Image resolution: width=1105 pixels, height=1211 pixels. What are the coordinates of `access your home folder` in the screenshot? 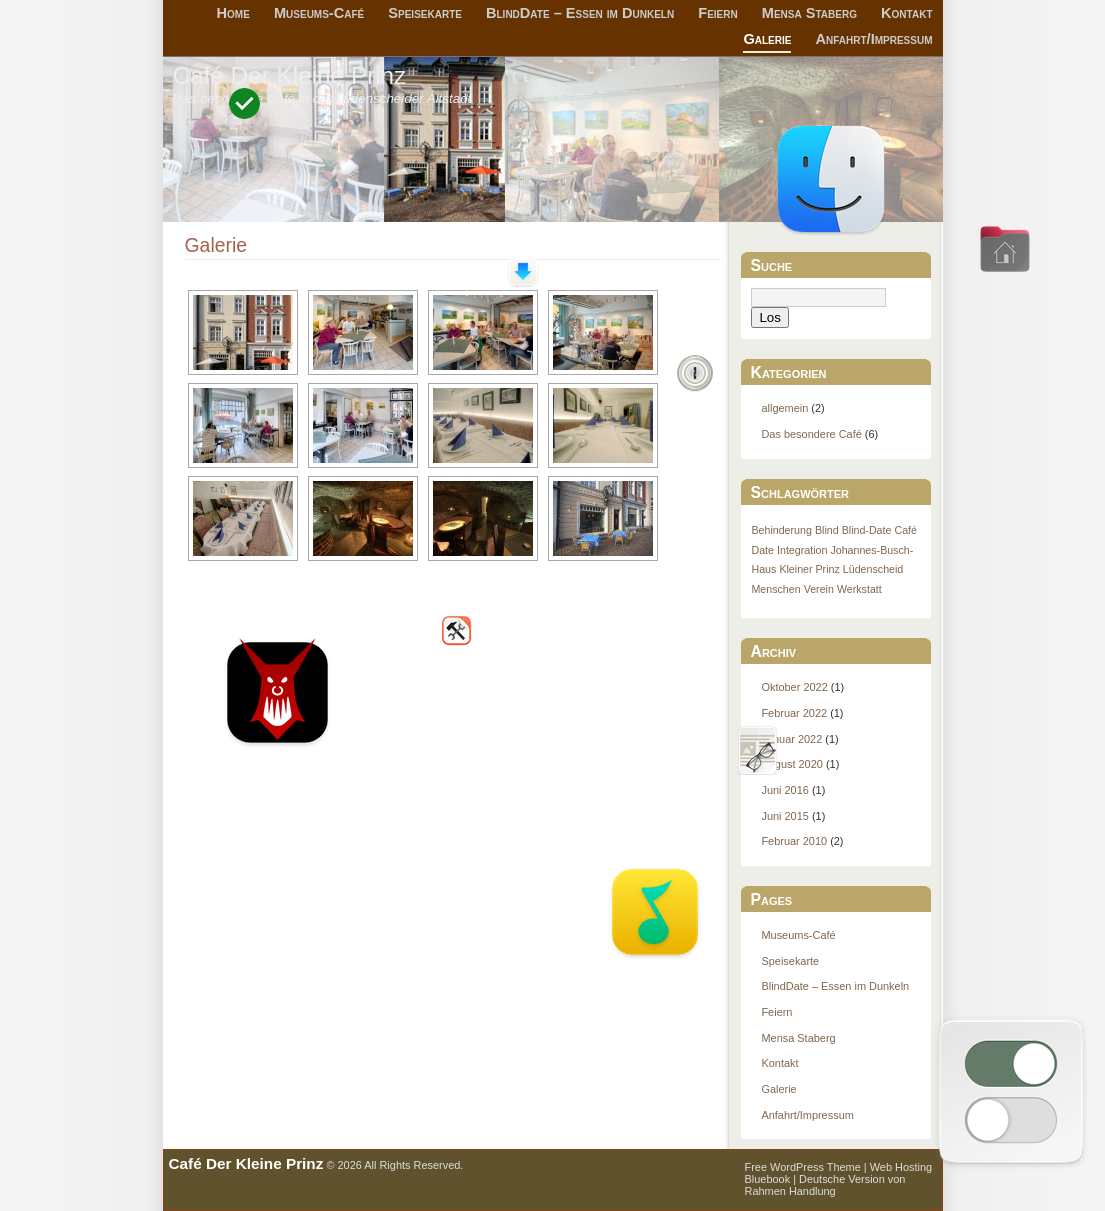 It's located at (1005, 249).